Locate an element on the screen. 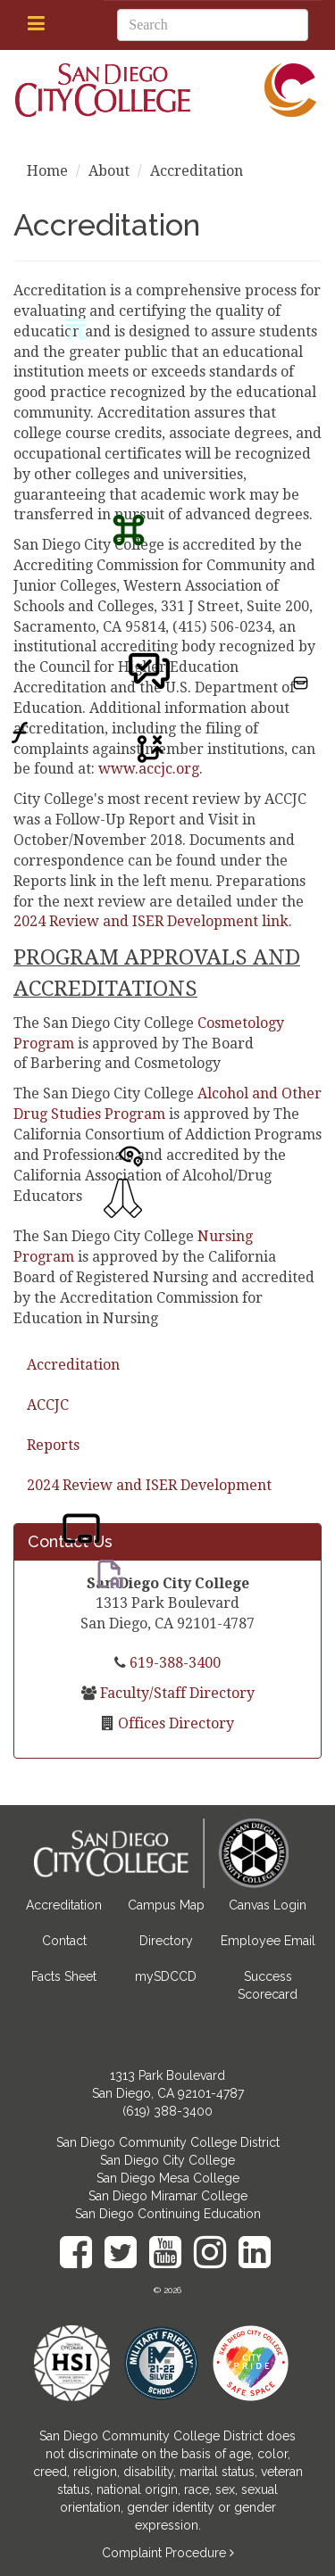  indicates chinese yuan/renminbi currency is located at coordinates (76, 329).